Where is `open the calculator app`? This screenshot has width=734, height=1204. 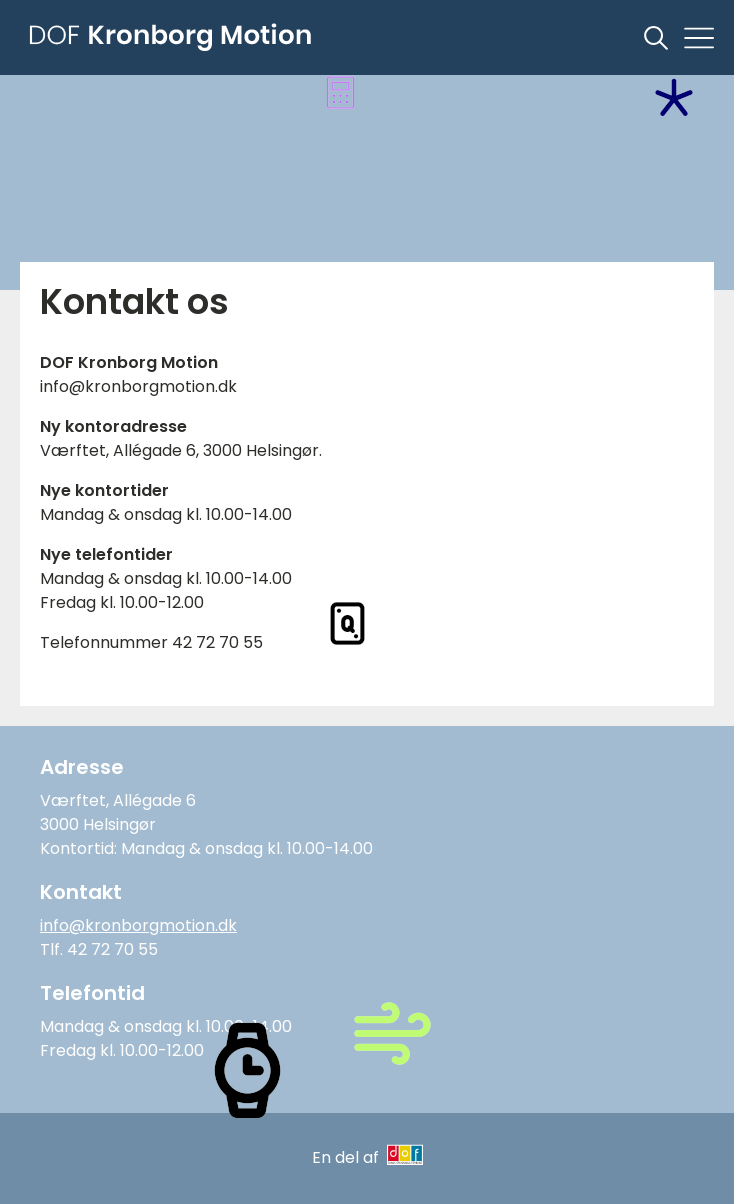 open the calculator app is located at coordinates (340, 92).